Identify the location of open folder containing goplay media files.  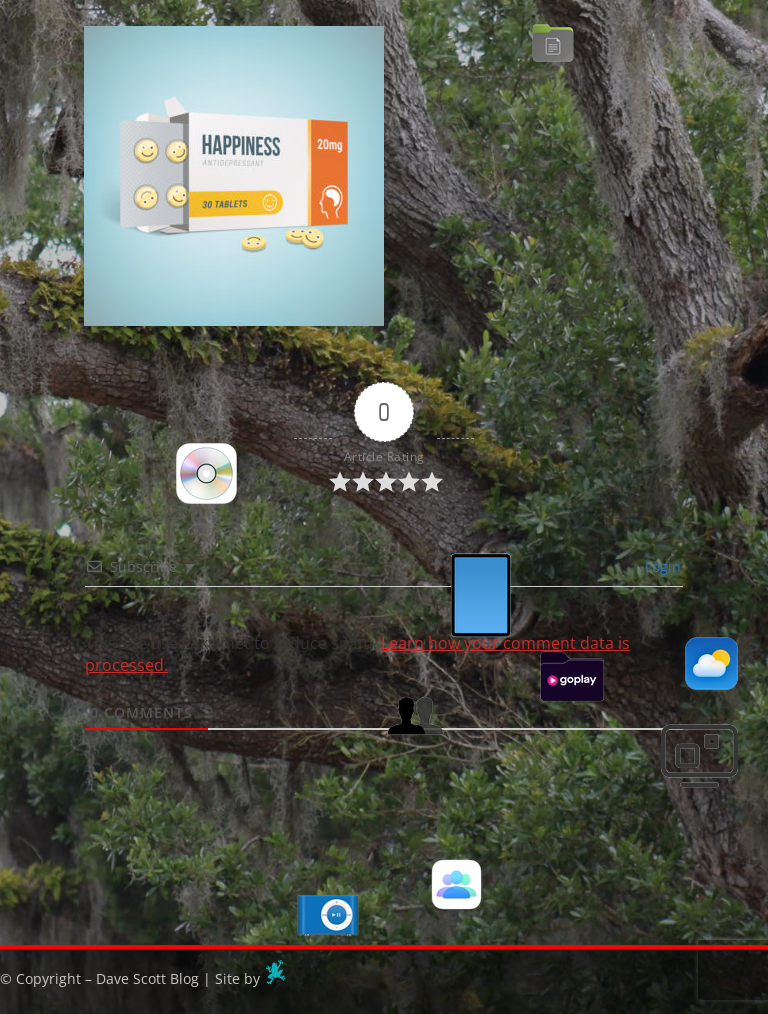
(572, 678).